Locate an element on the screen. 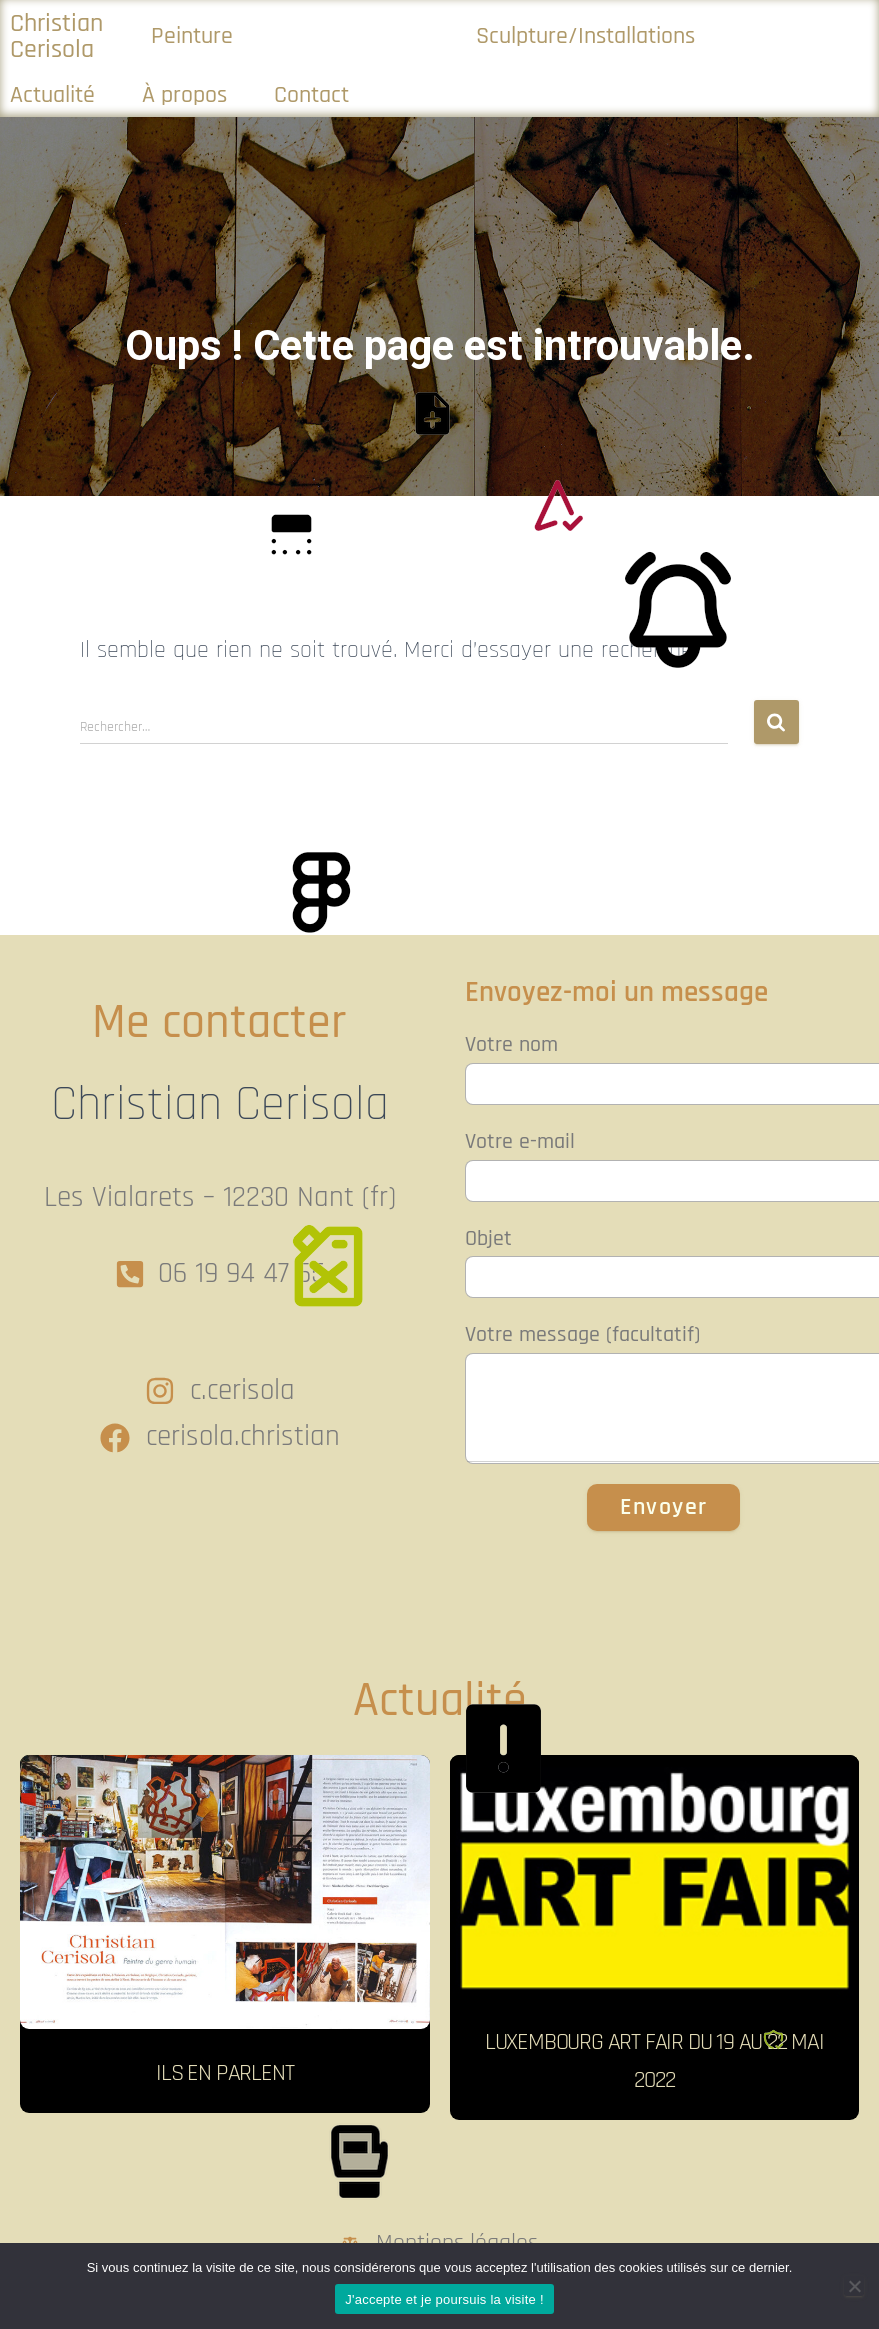  indicates verified or secure status is located at coordinates (773, 2039).